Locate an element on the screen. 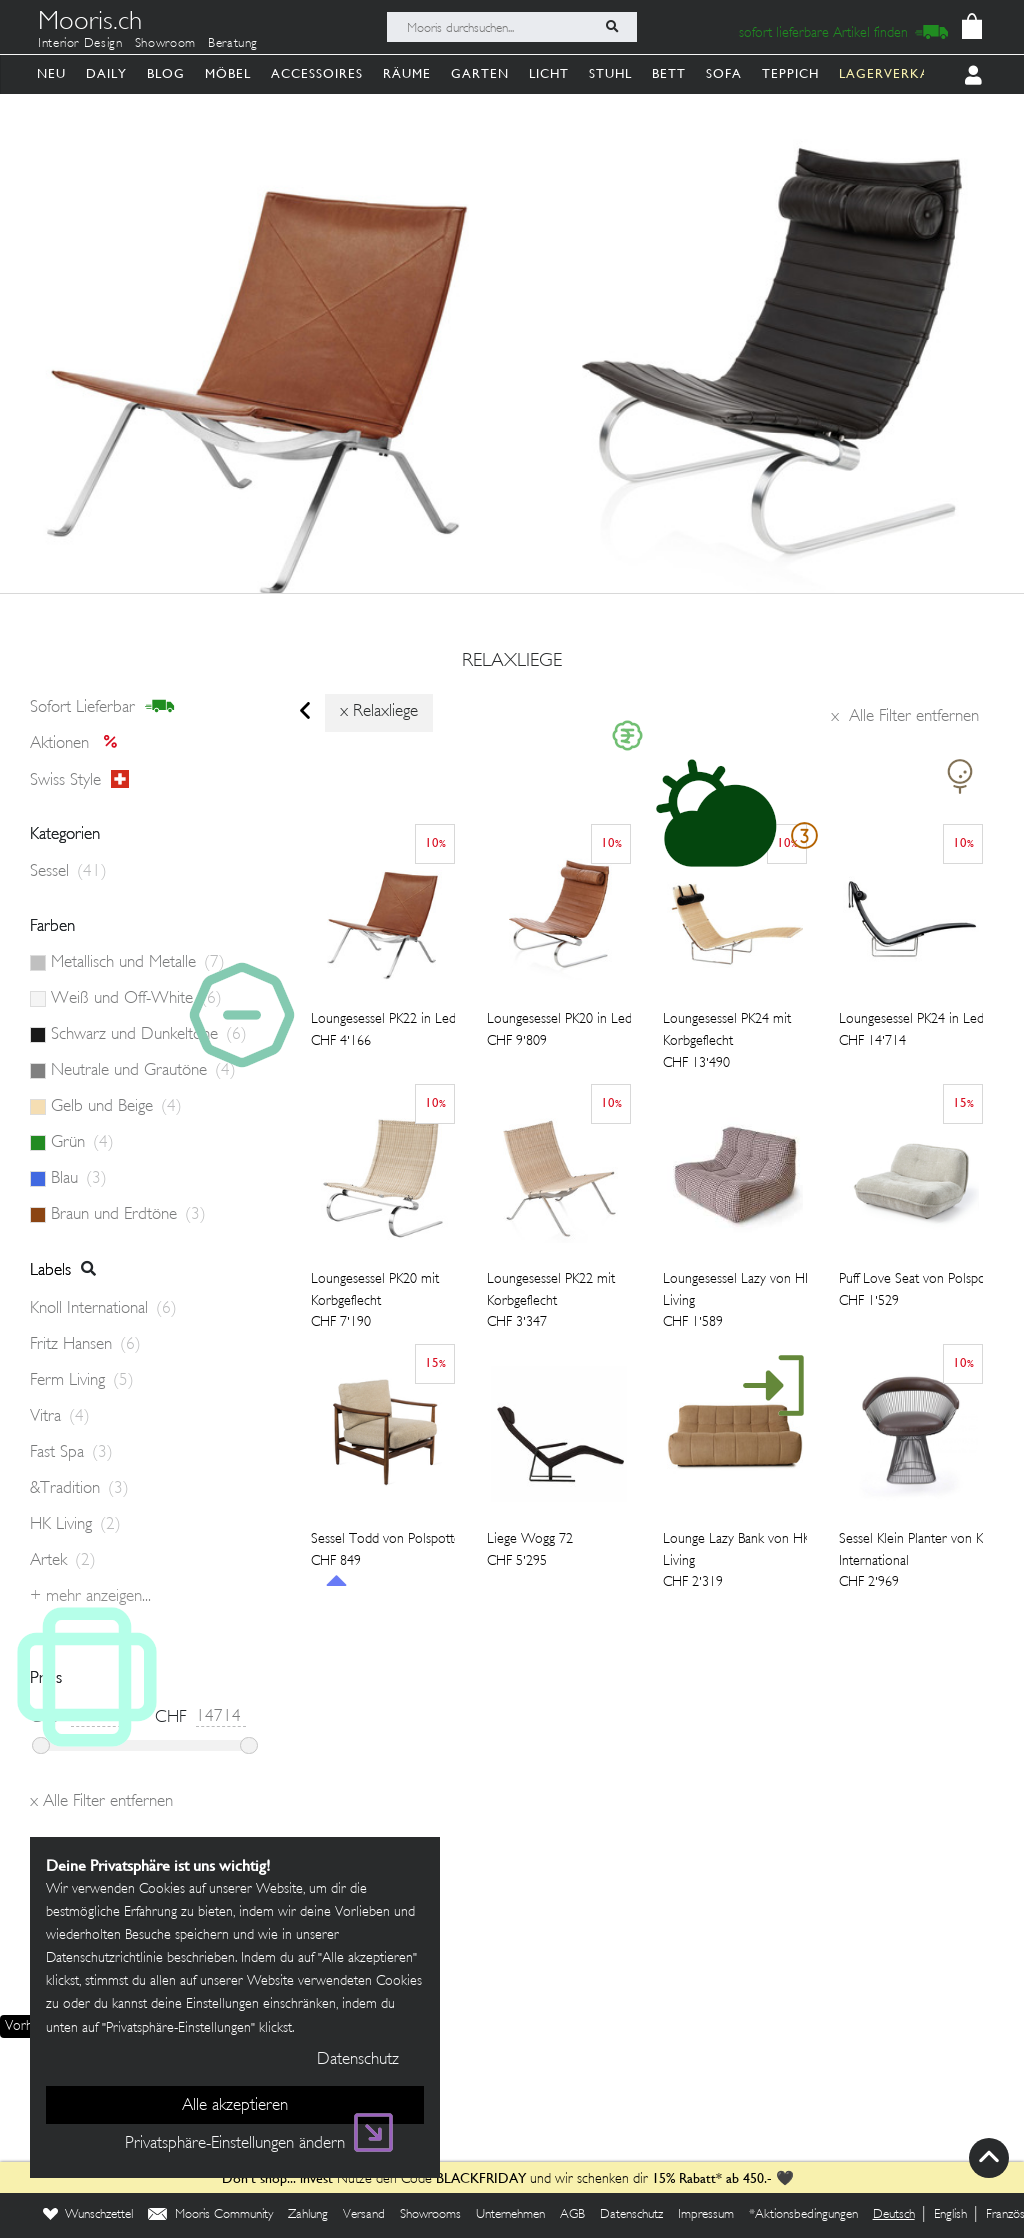  collapse an expanded section is located at coordinates (336, 1581).